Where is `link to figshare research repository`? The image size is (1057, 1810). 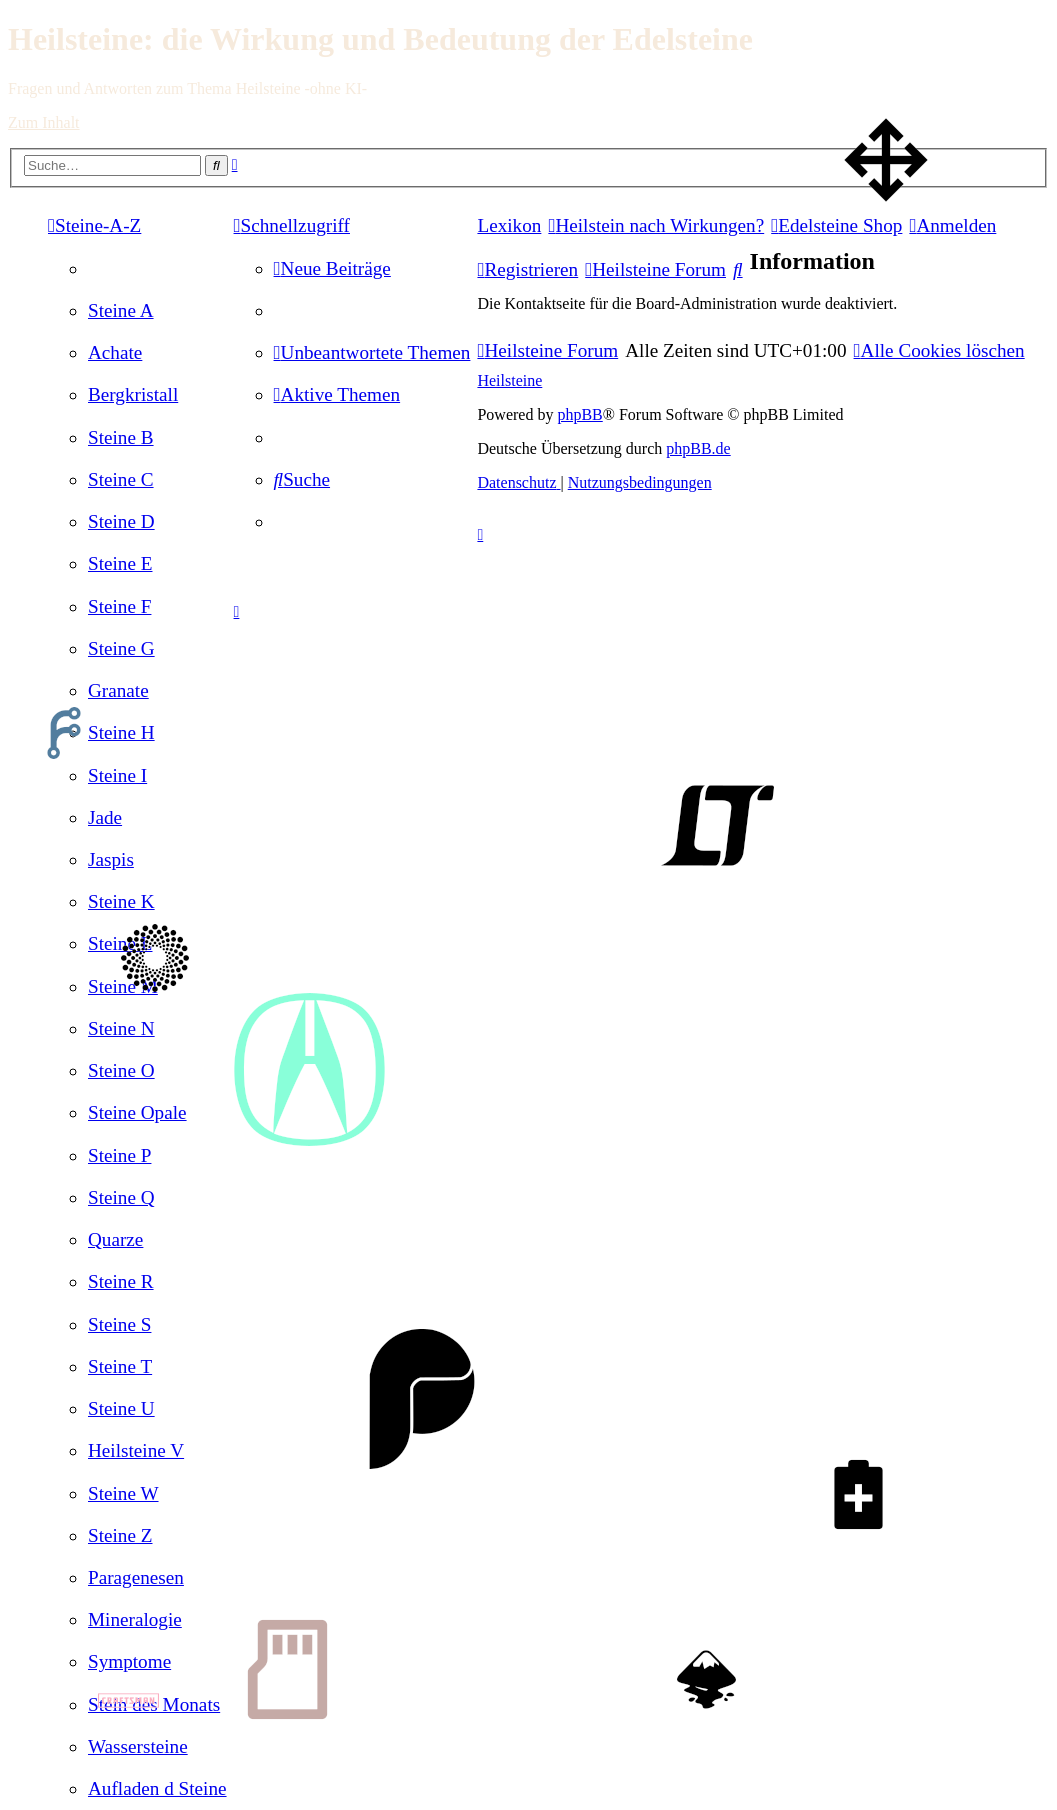 link to figshare research repository is located at coordinates (155, 958).